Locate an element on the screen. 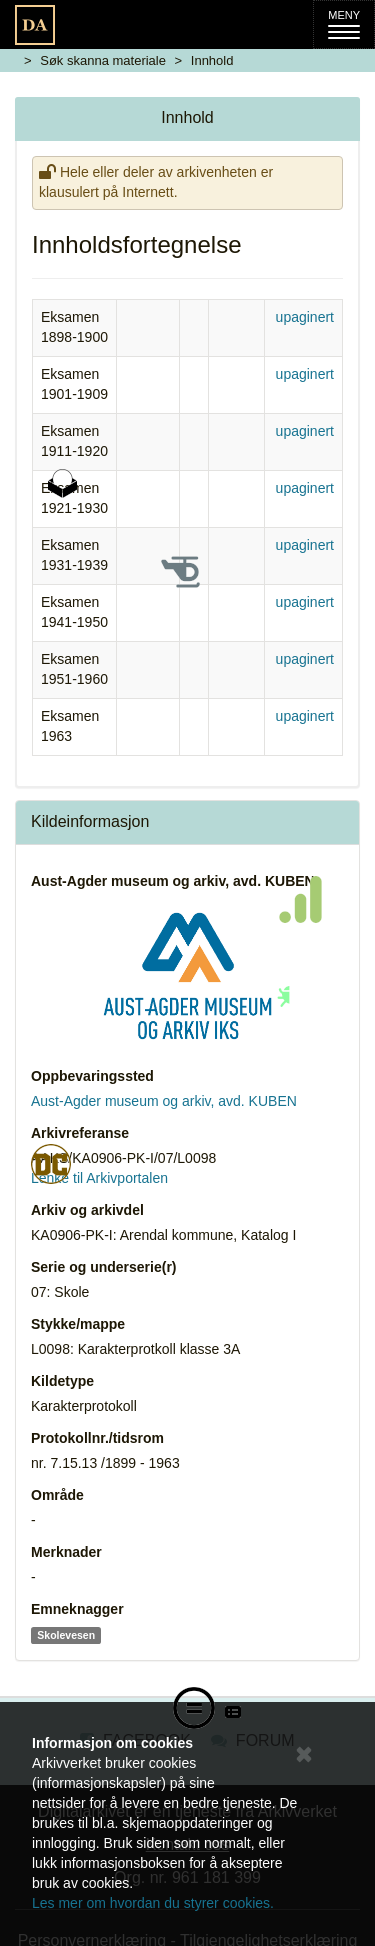 The width and height of the screenshot is (375, 1946). helicopter transportation option is located at coordinates (180, 571).